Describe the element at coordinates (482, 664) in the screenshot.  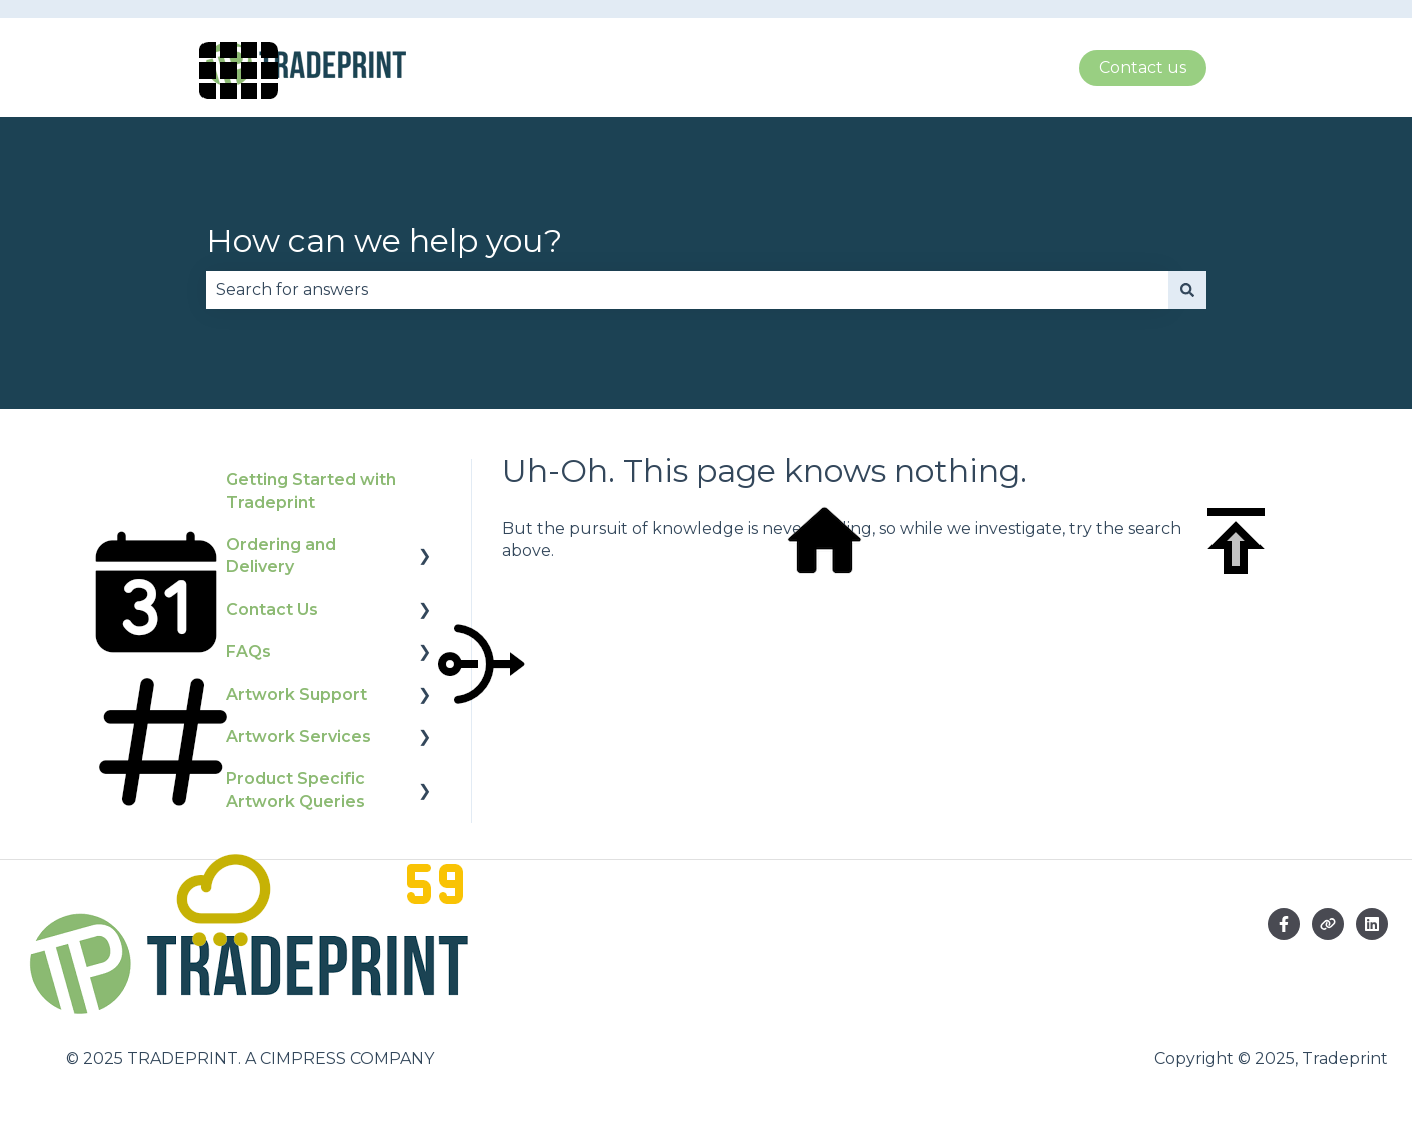
I see `network address translation settings` at that location.